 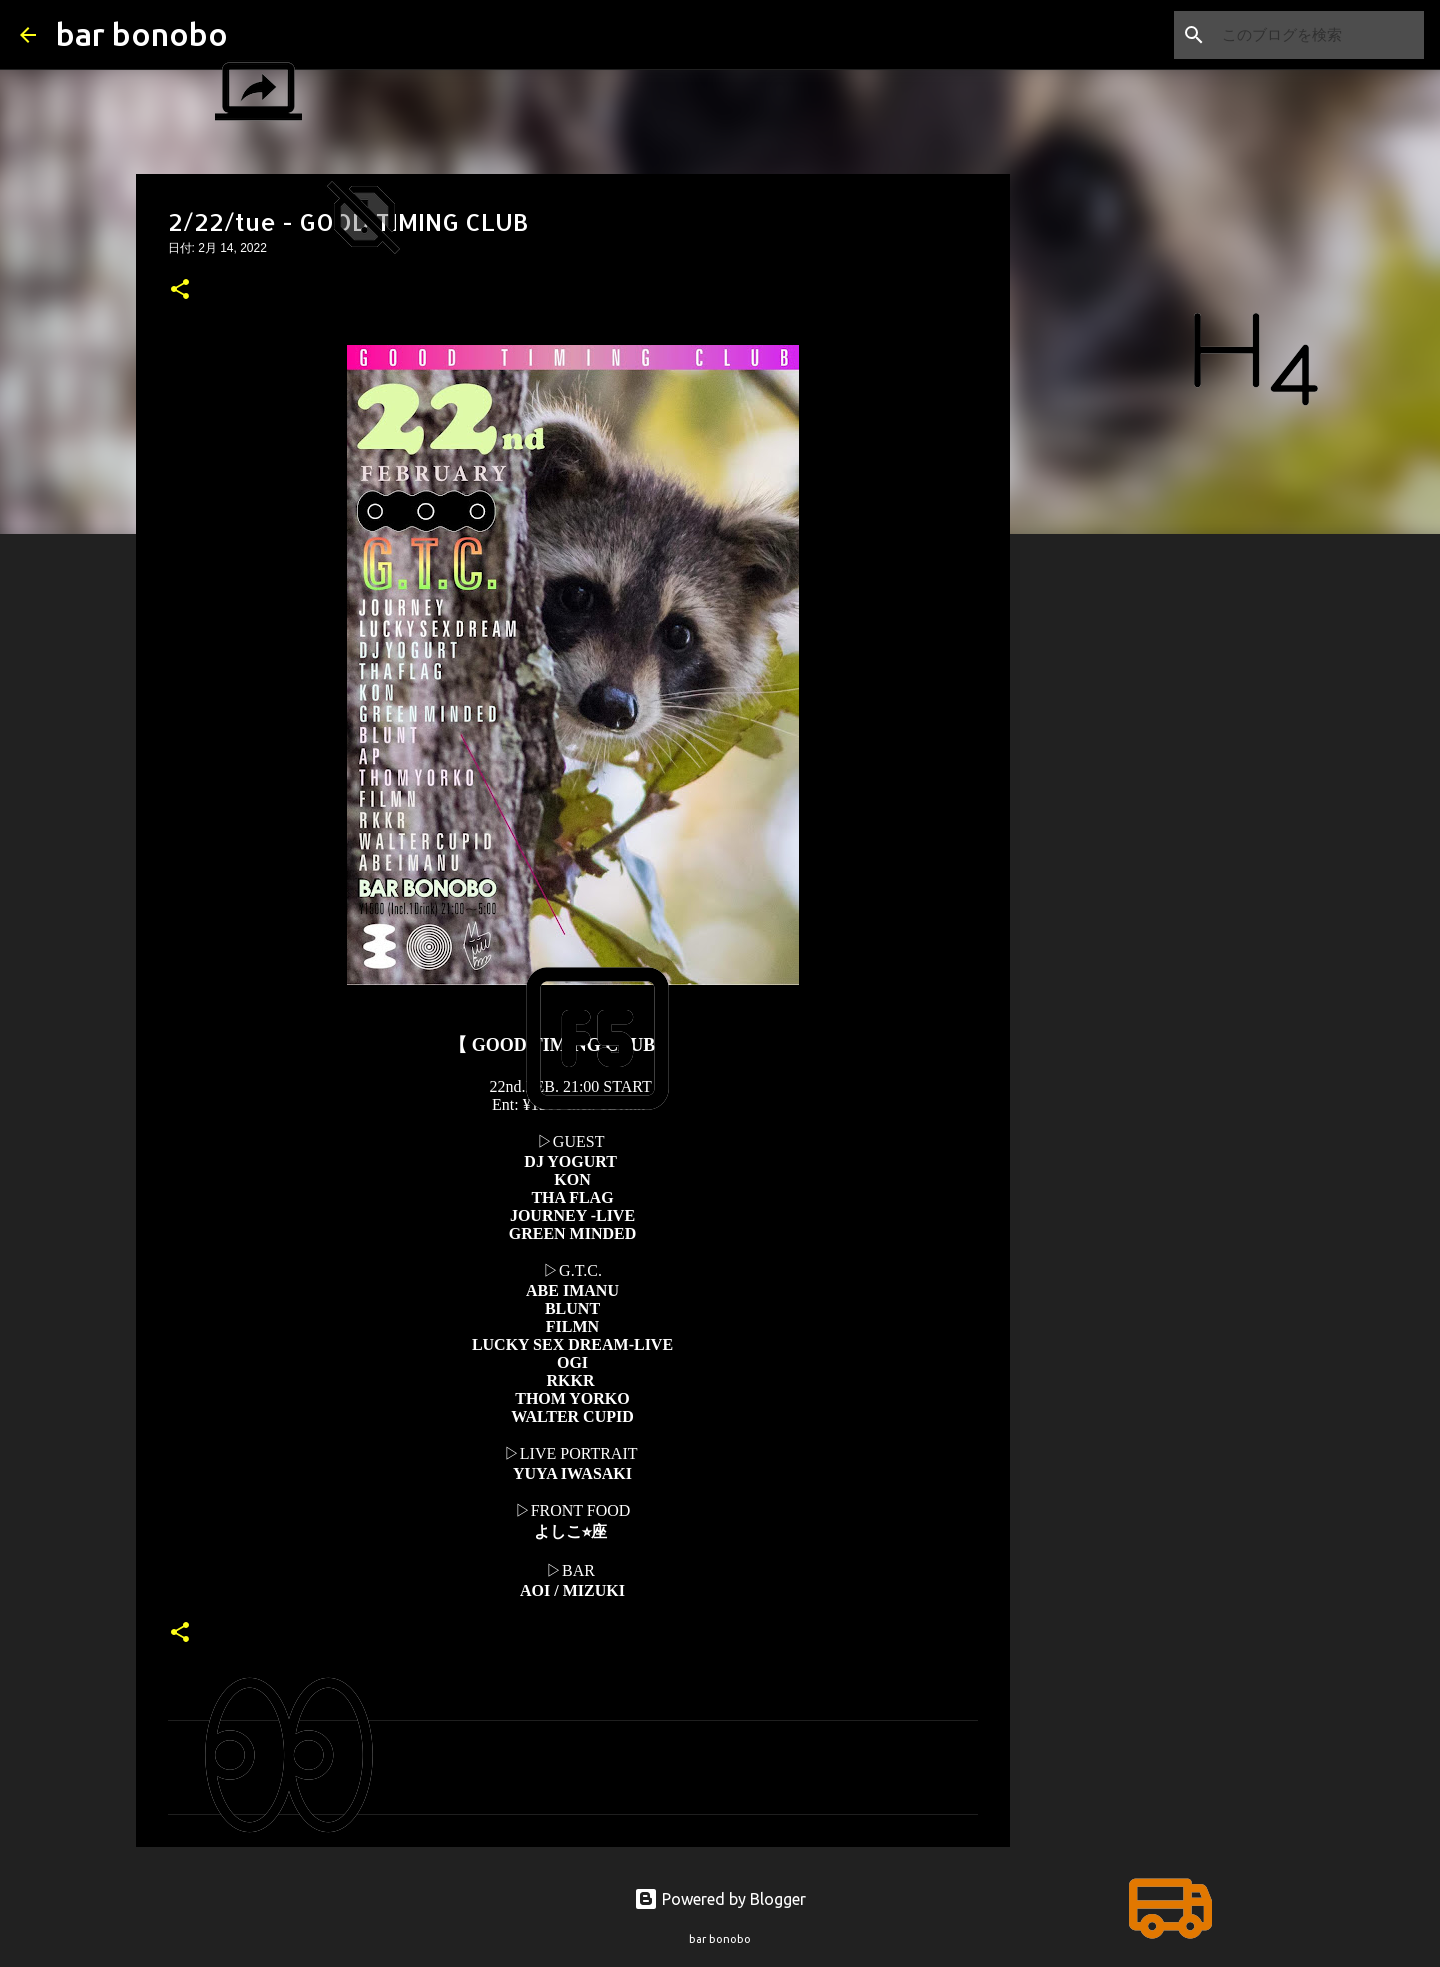 What do you see at coordinates (258, 91) in the screenshot?
I see `start sharing your screen` at bounding box center [258, 91].